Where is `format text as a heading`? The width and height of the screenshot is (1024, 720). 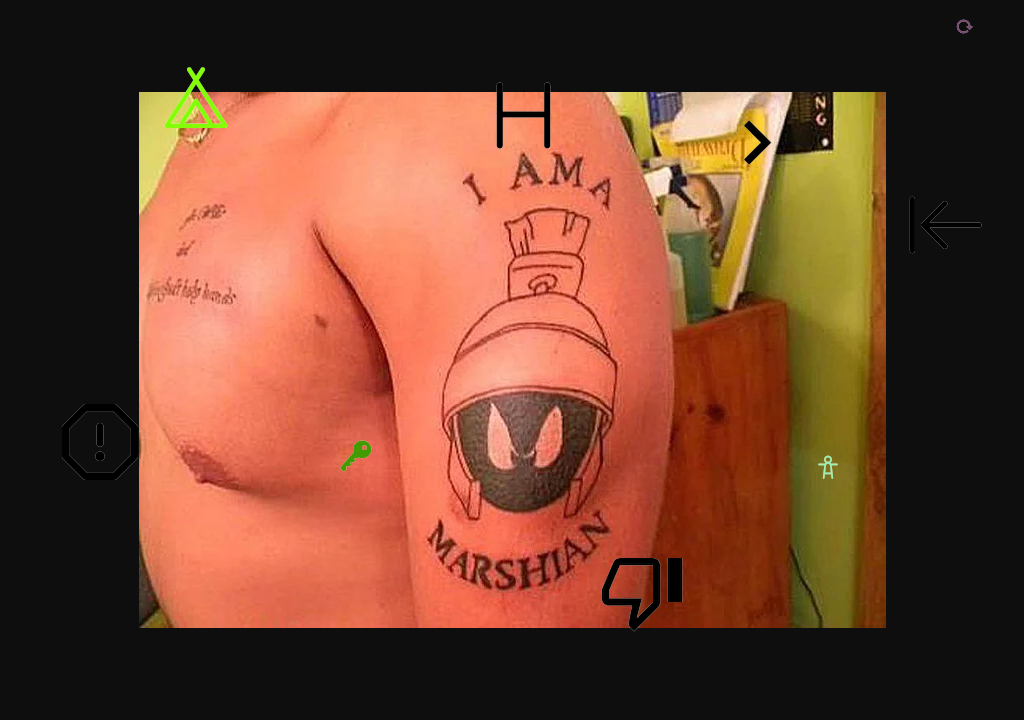
format text as a heading is located at coordinates (523, 115).